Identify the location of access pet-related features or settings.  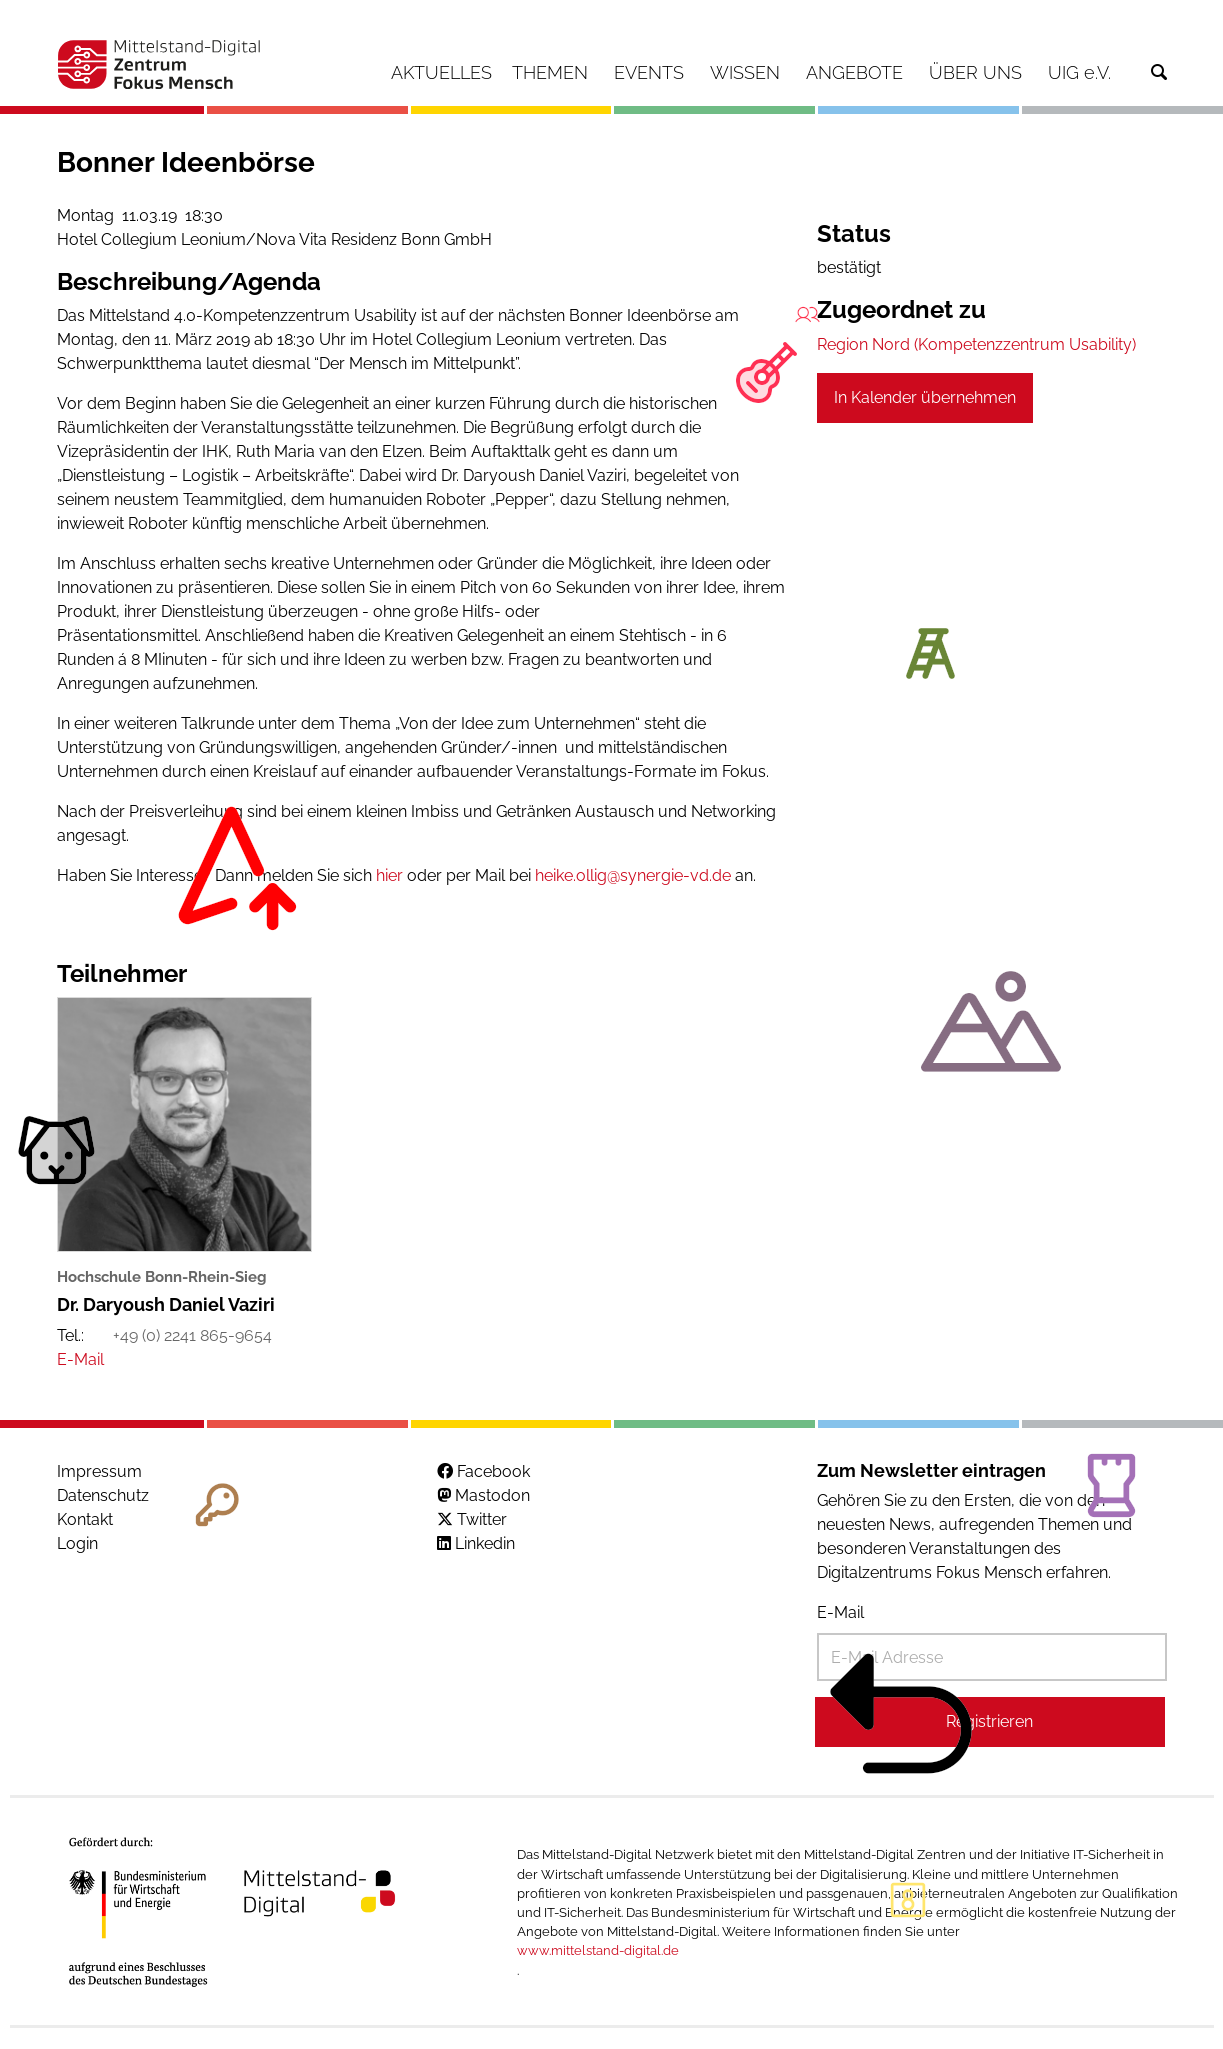
(56, 1151).